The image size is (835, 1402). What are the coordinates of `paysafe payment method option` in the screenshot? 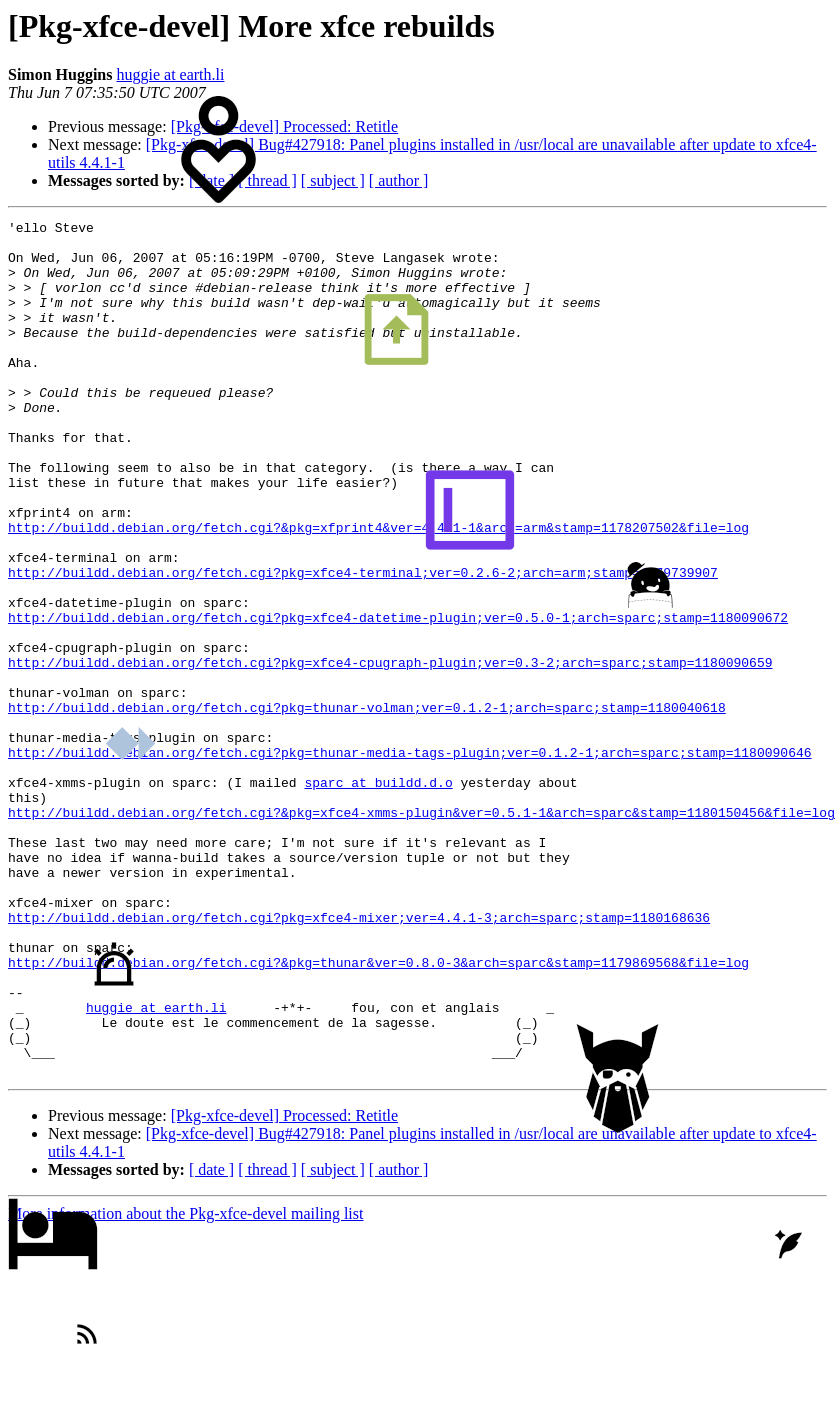 It's located at (130, 743).